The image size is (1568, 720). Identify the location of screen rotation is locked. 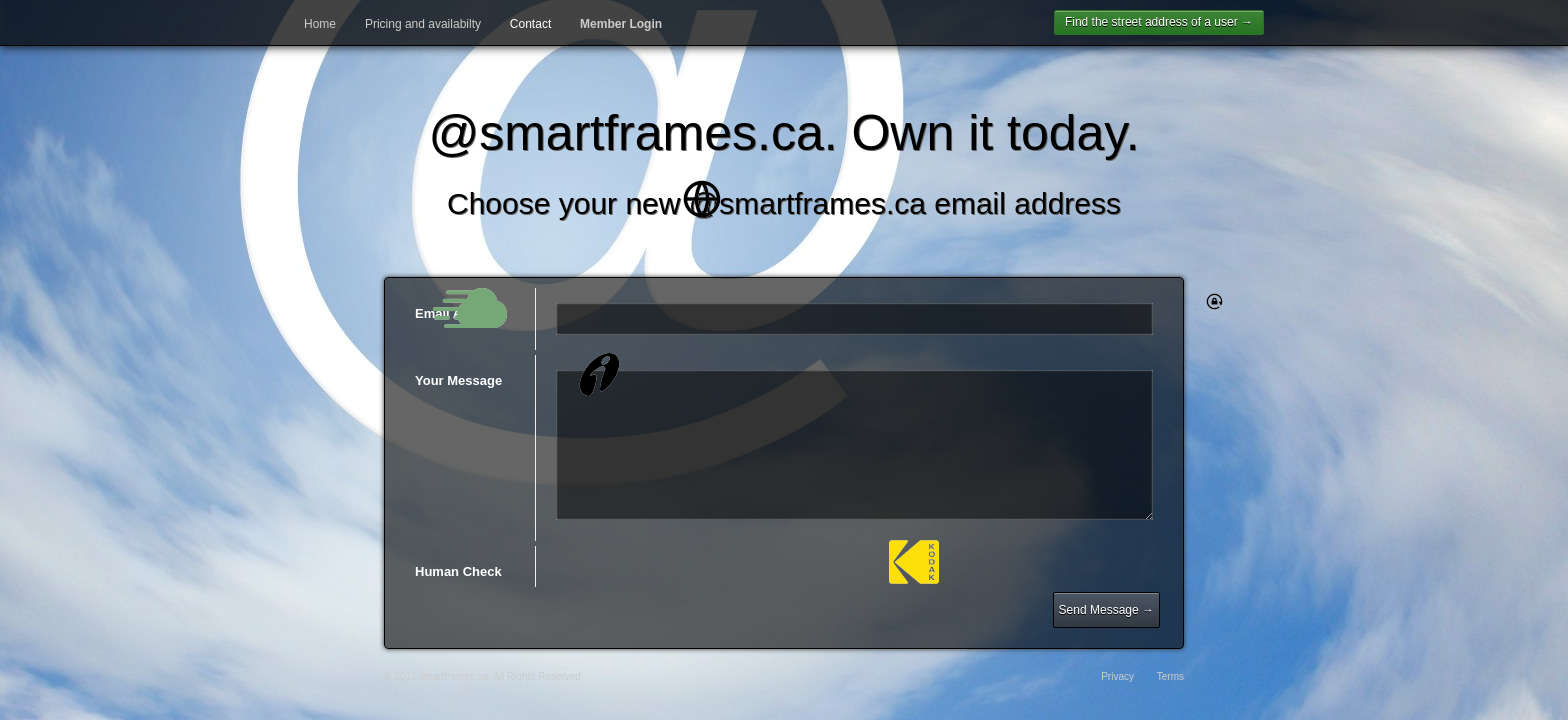
(1214, 301).